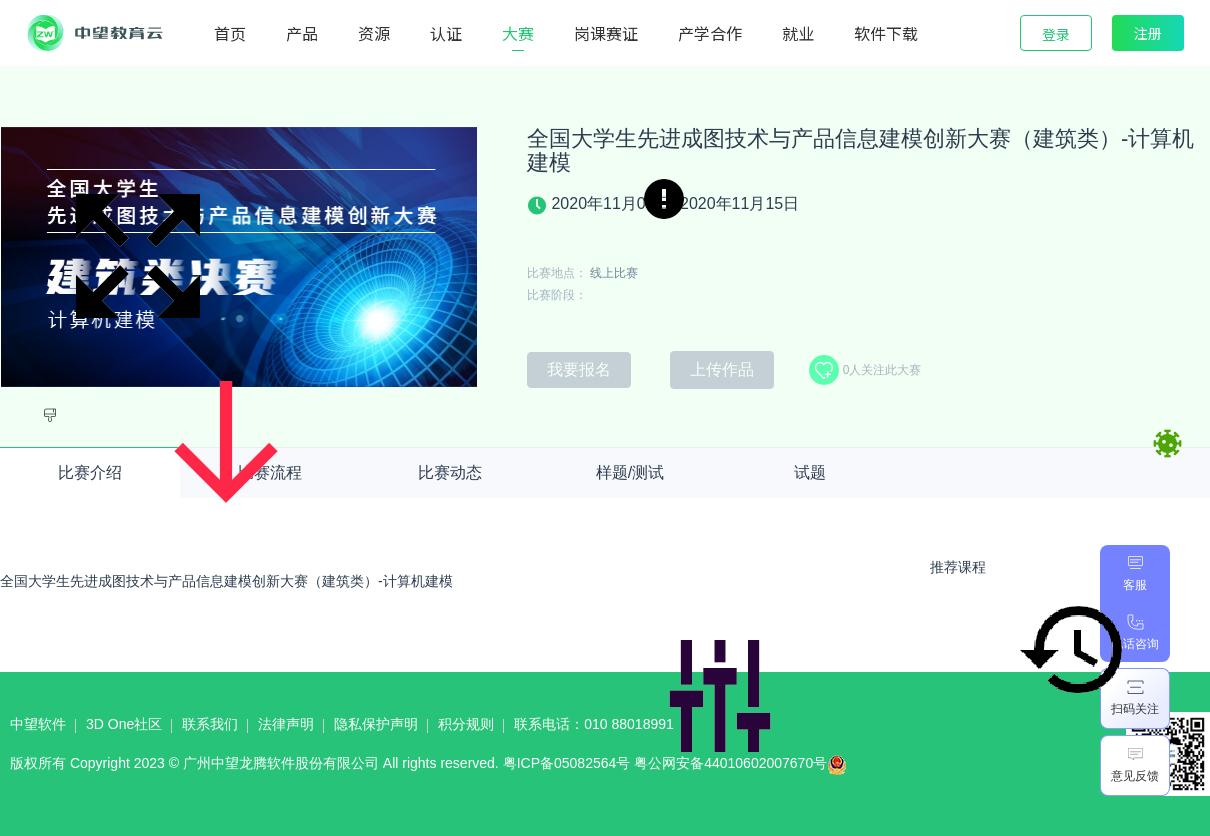  Describe the element at coordinates (720, 696) in the screenshot. I see `adjust settings or preferences` at that location.